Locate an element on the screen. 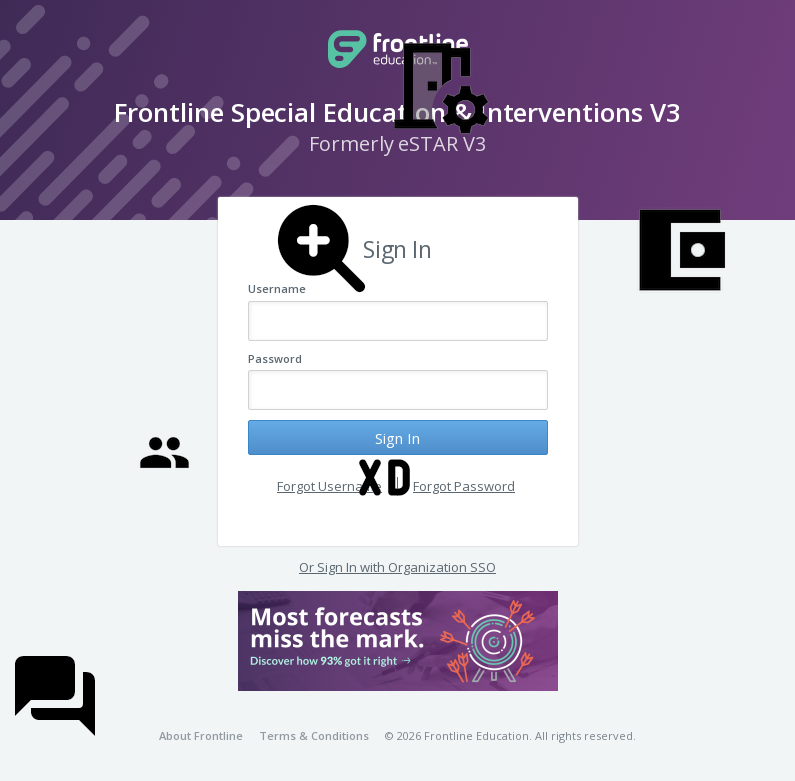  open discussion forum or group chat is located at coordinates (55, 696).